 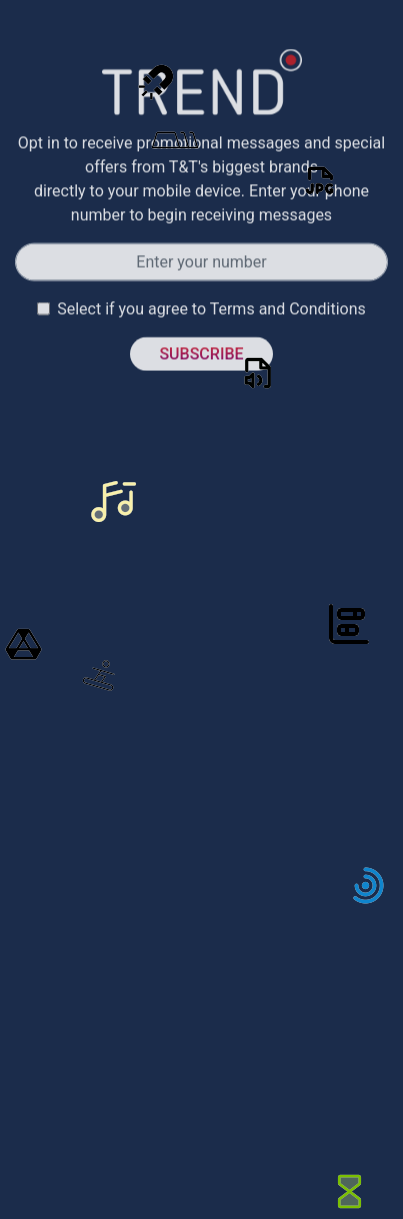 What do you see at coordinates (258, 373) in the screenshot?
I see `open an audio file` at bounding box center [258, 373].